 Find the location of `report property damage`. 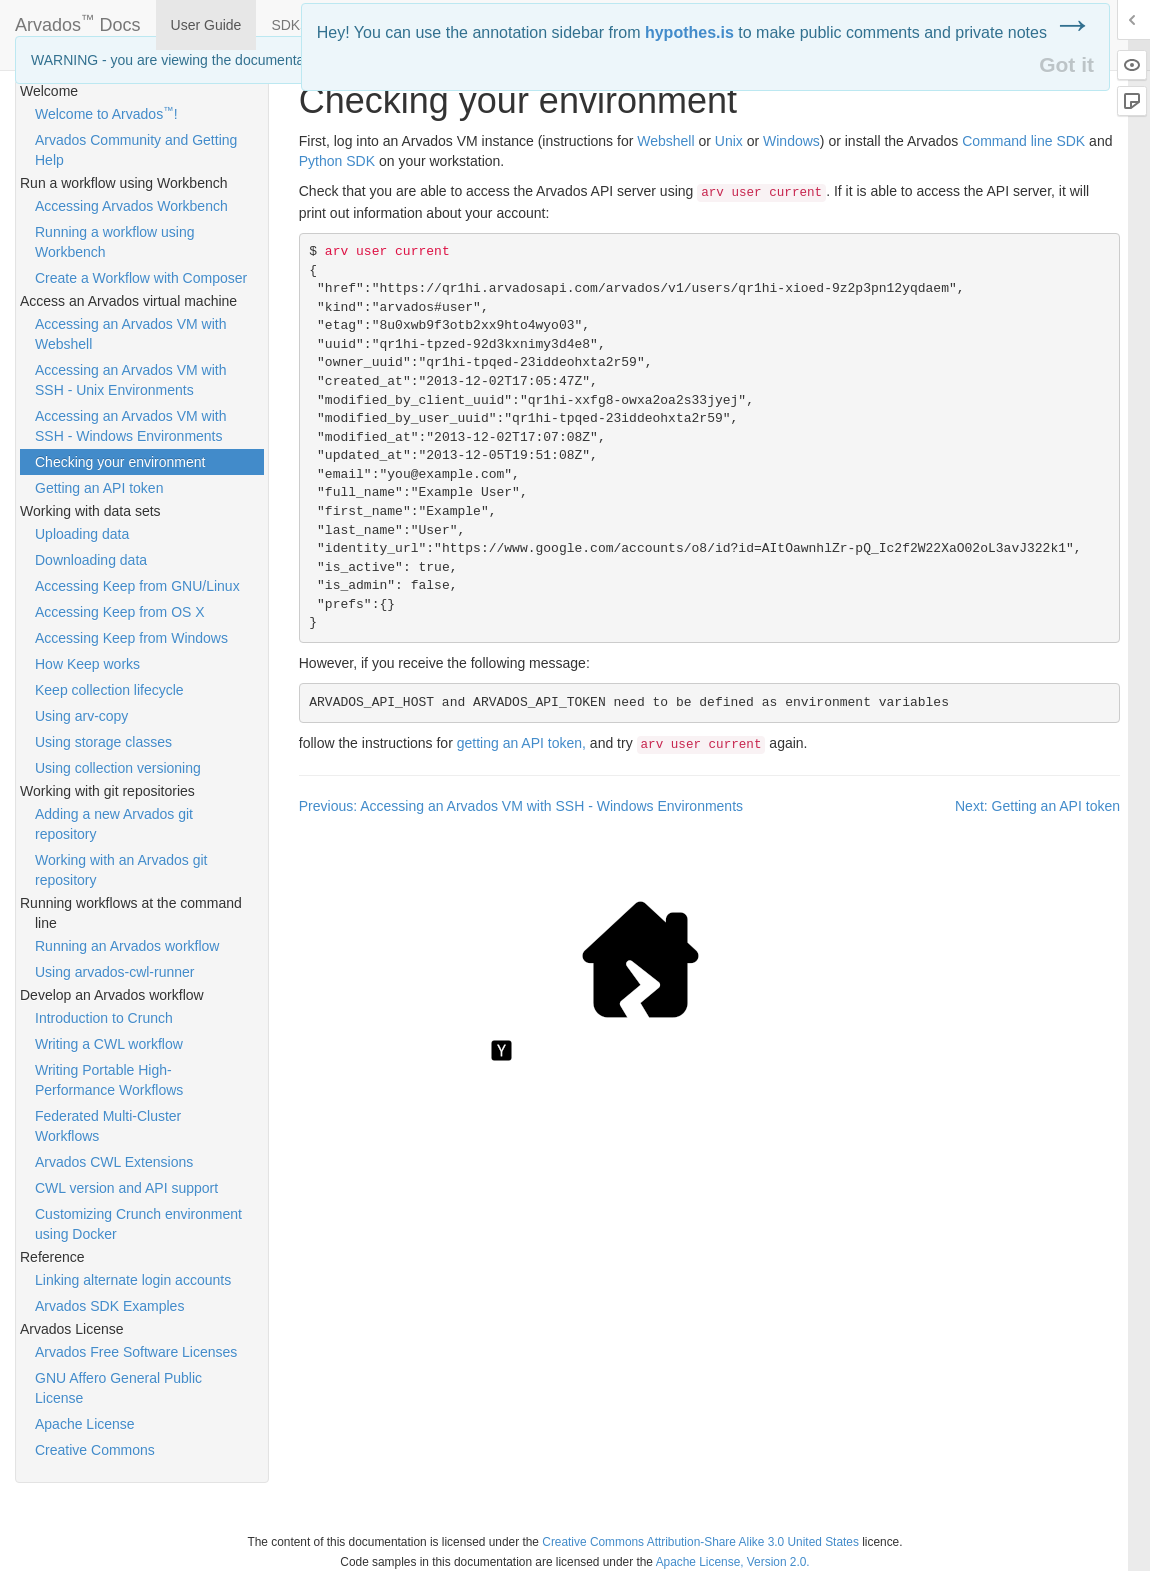

report property damage is located at coordinates (640, 959).